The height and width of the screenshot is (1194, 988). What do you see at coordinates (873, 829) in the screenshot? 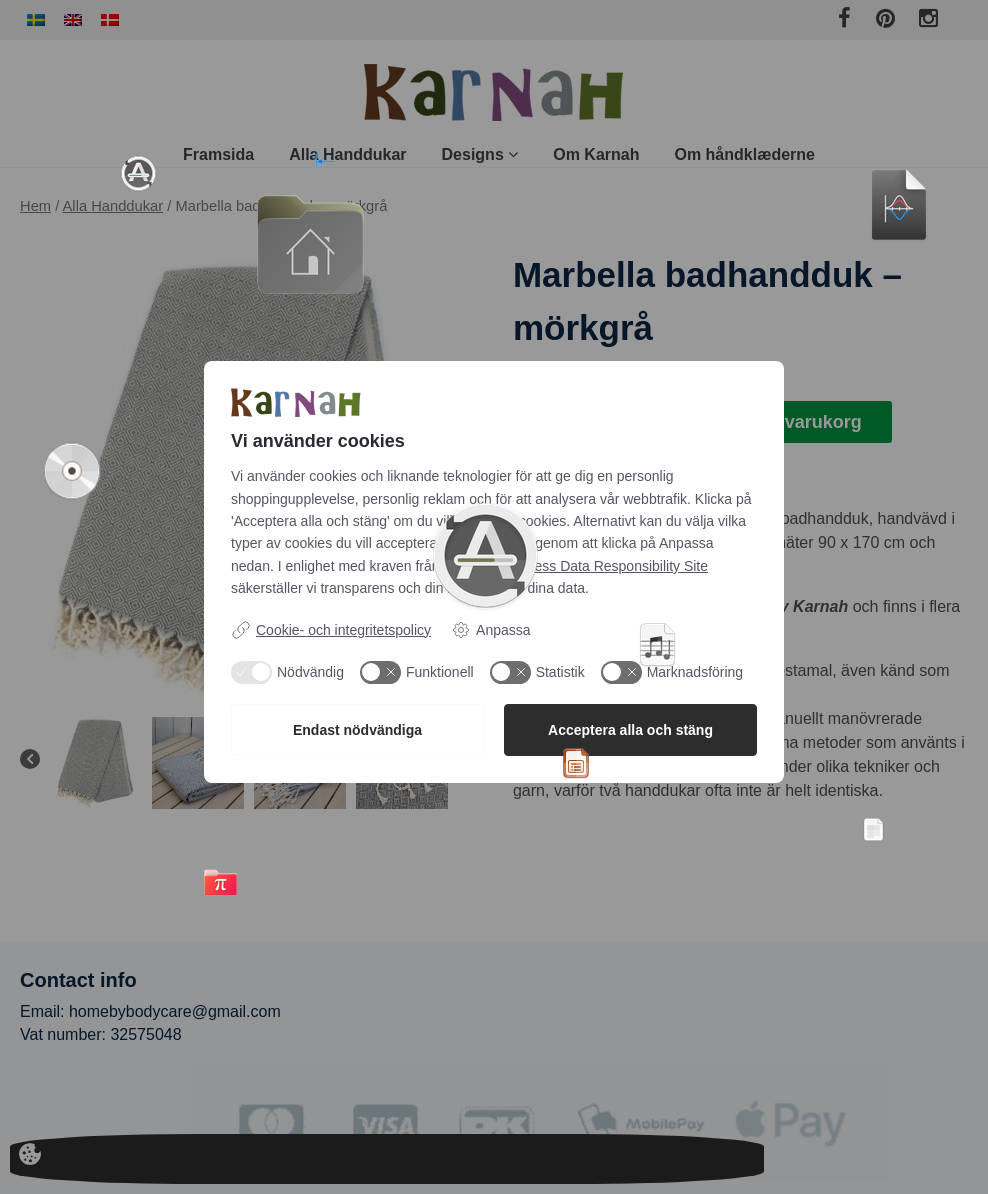
I see `open a text document` at bounding box center [873, 829].